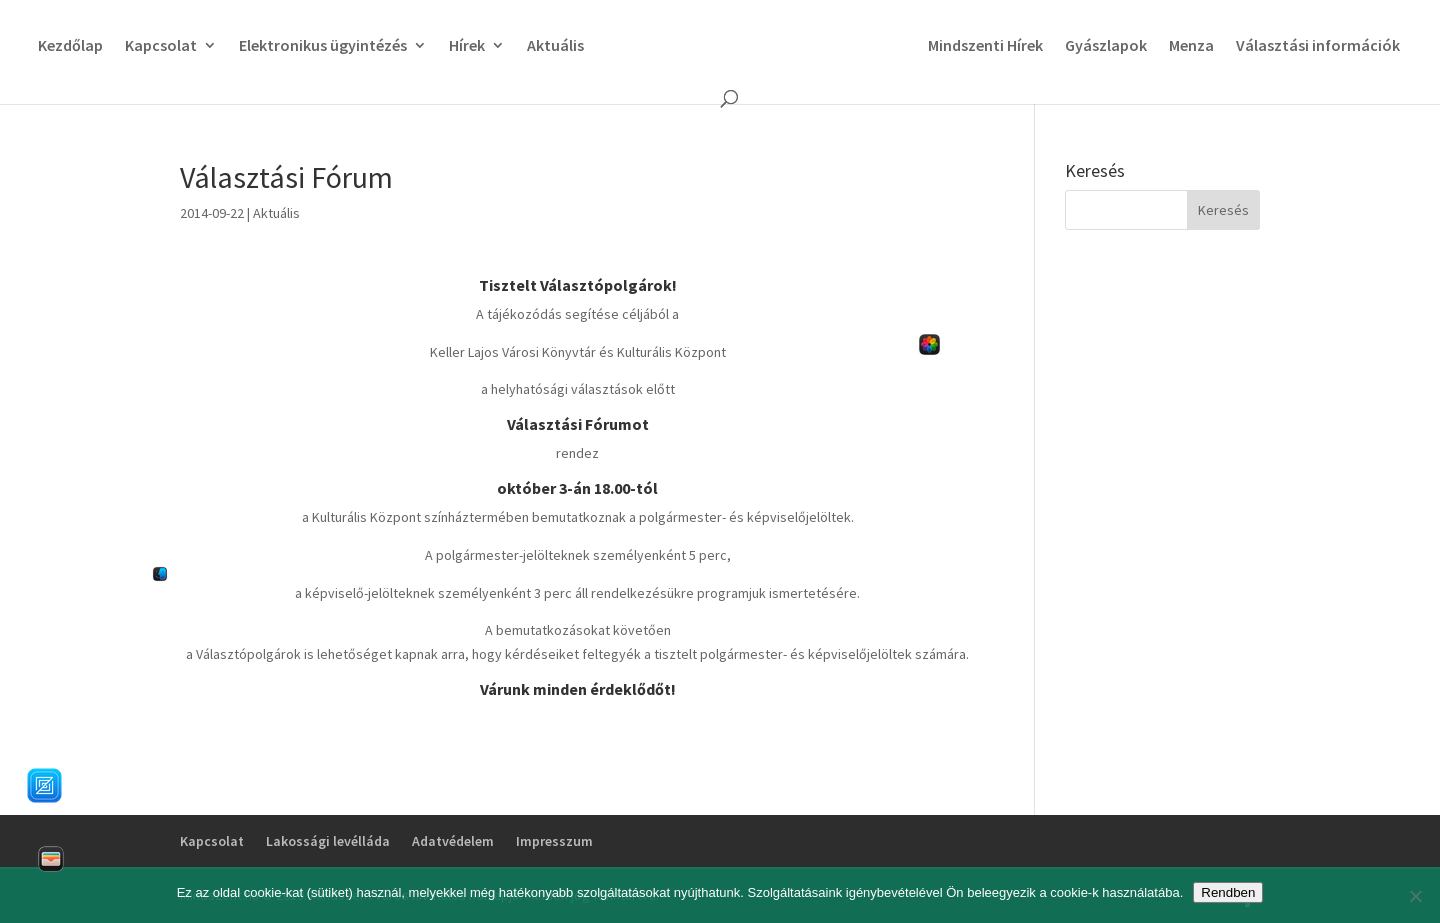 The width and height of the screenshot is (1440, 923). Describe the element at coordinates (44, 785) in the screenshot. I see `open Zed Preview code editor` at that location.